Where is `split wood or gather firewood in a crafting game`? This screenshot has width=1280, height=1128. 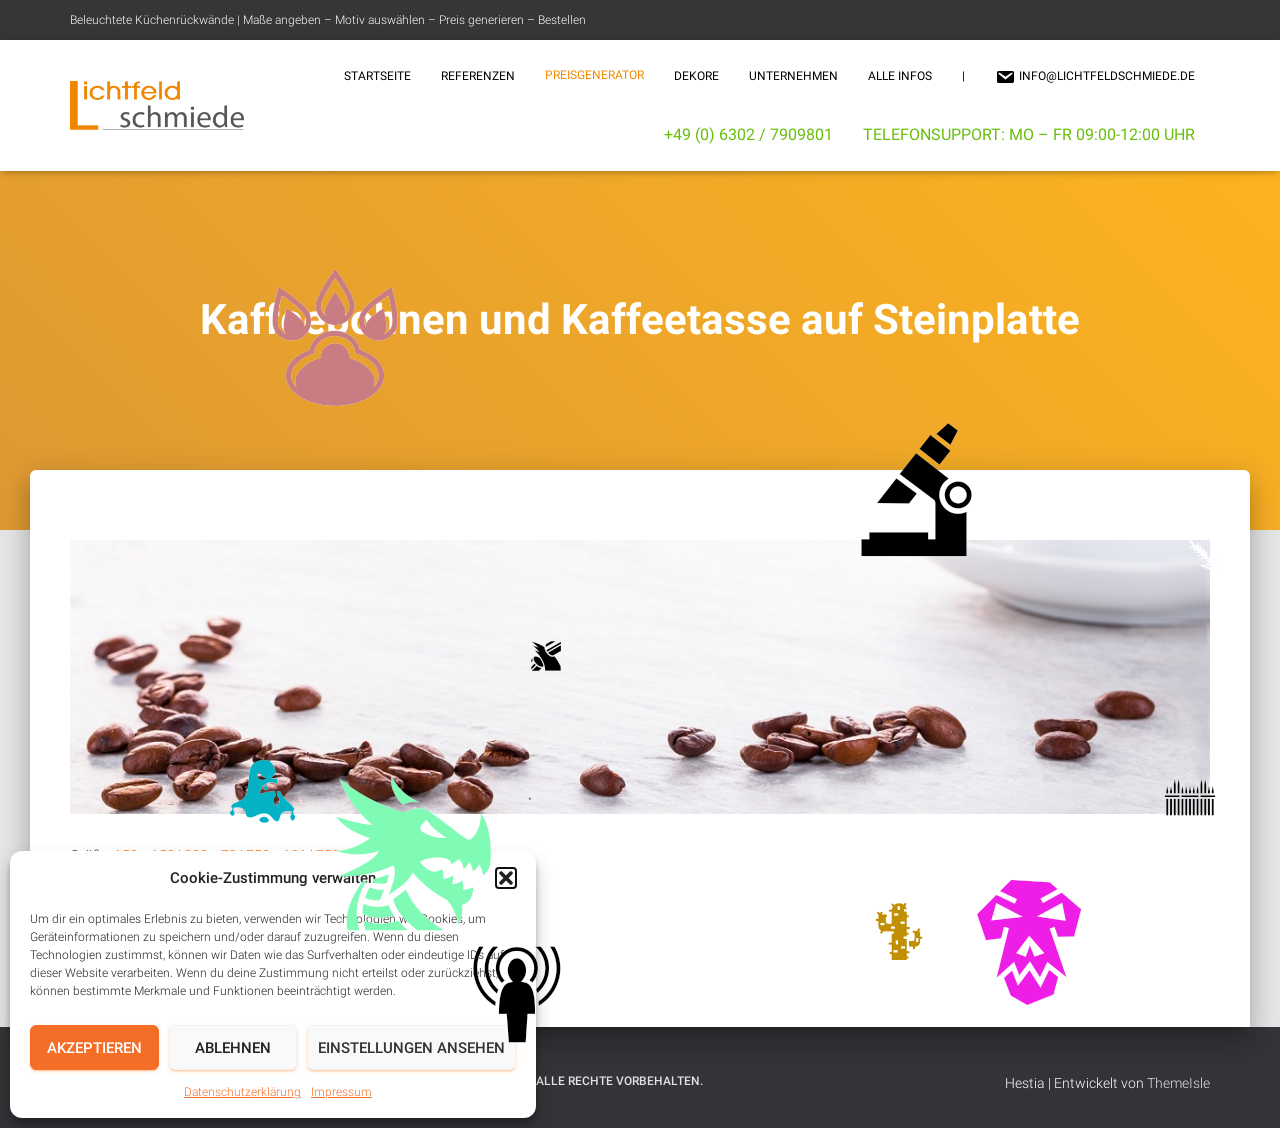 split wood or gather firewood in a crafting game is located at coordinates (546, 656).